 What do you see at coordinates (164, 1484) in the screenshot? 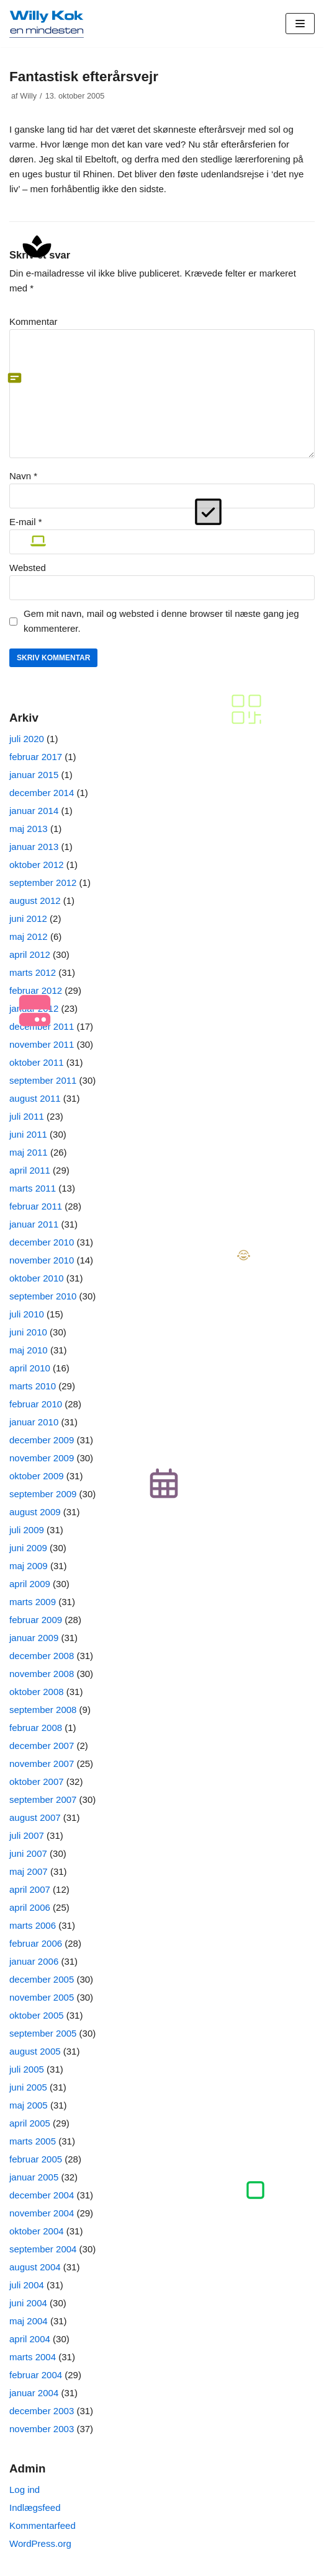
I see `view calendar or schedule` at bounding box center [164, 1484].